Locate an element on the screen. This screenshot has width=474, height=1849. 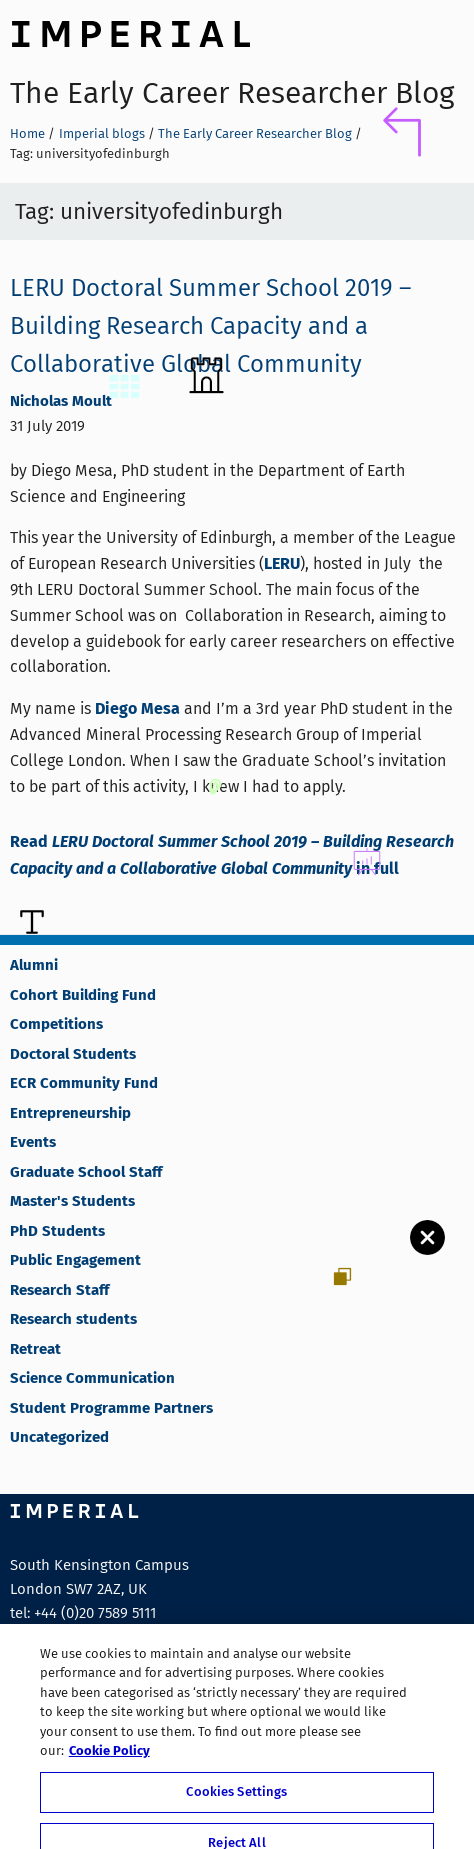
format text or access text styling options is located at coordinates (32, 922).